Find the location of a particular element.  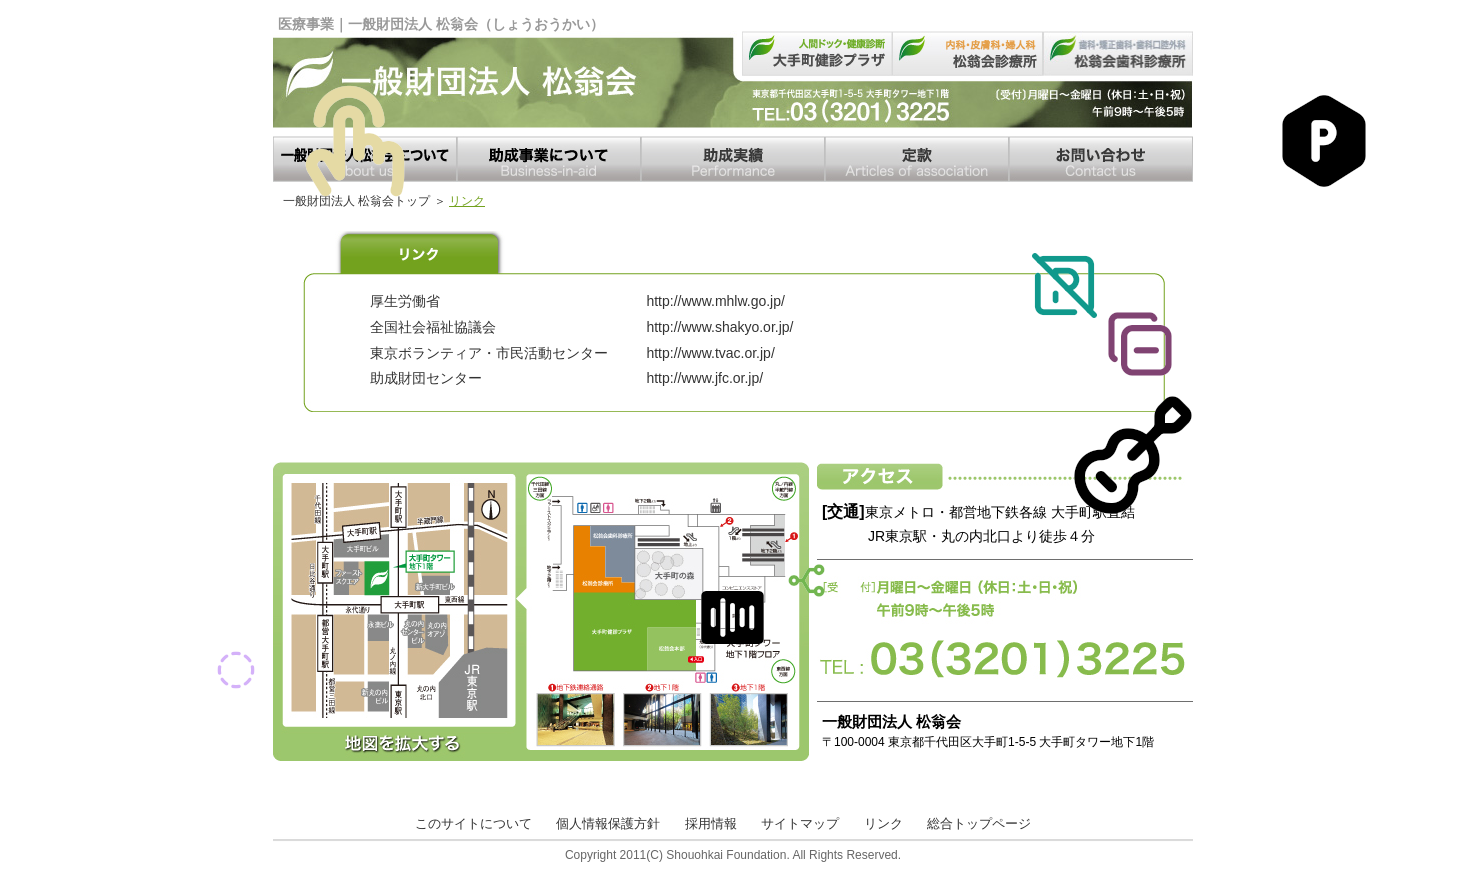

indicates a pending or in-progress state is located at coordinates (236, 670).